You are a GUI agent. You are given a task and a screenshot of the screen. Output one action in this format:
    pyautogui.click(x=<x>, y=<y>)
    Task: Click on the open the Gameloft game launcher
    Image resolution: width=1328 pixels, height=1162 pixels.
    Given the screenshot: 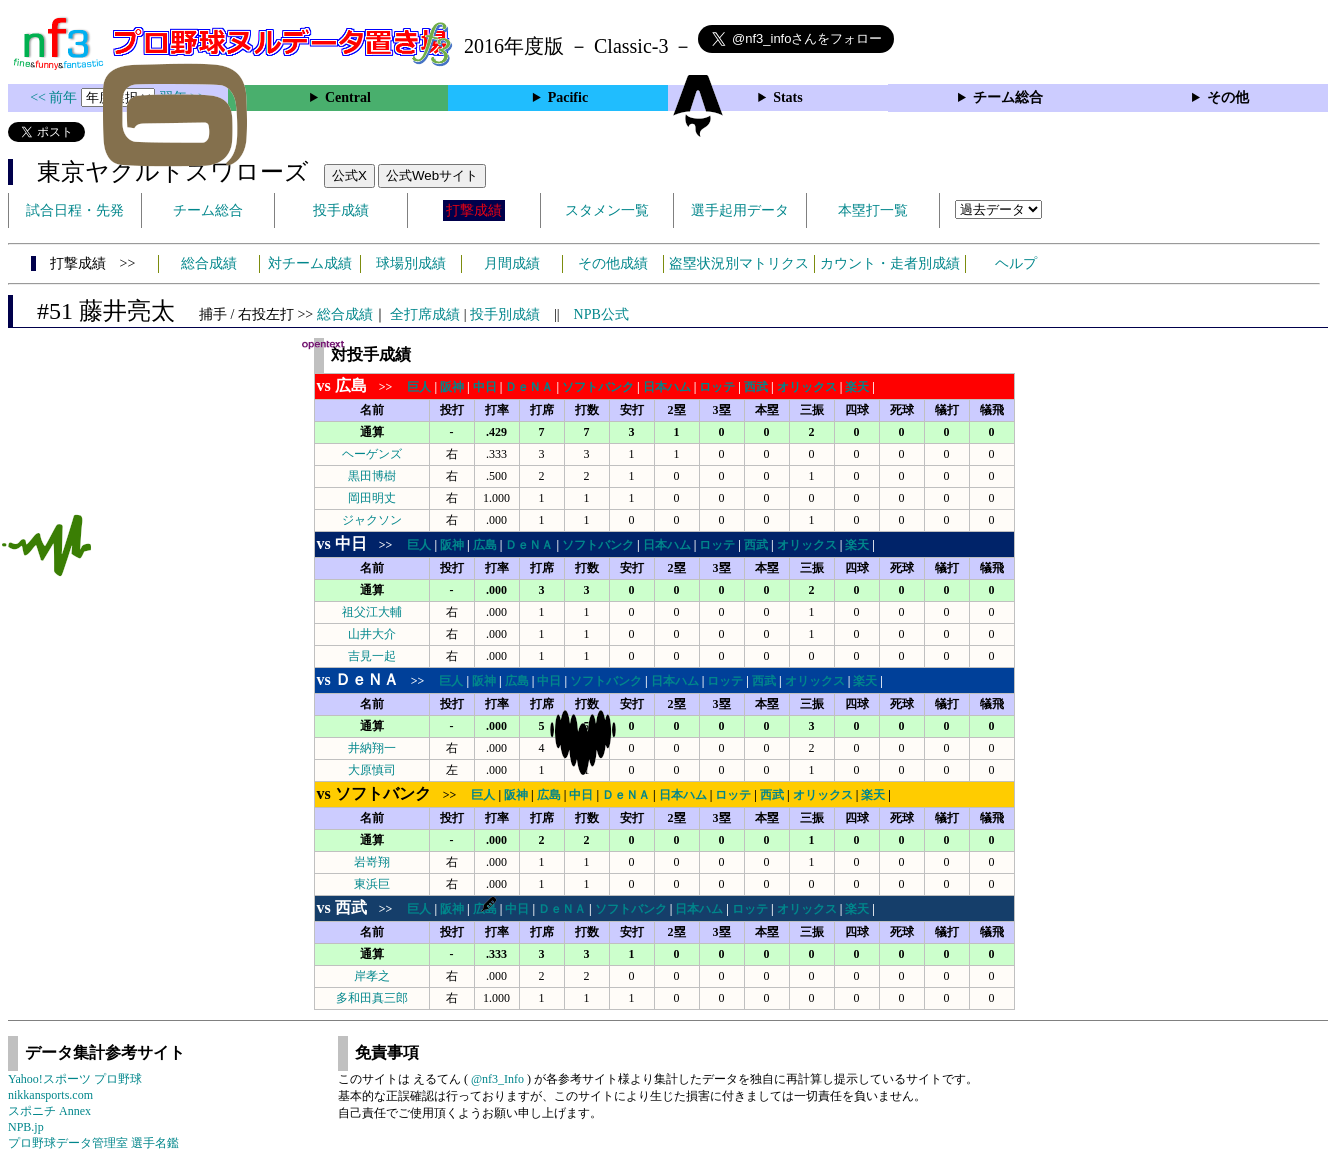 What is the action you would take?
    pyautogui.click(x=175, y=115)
    